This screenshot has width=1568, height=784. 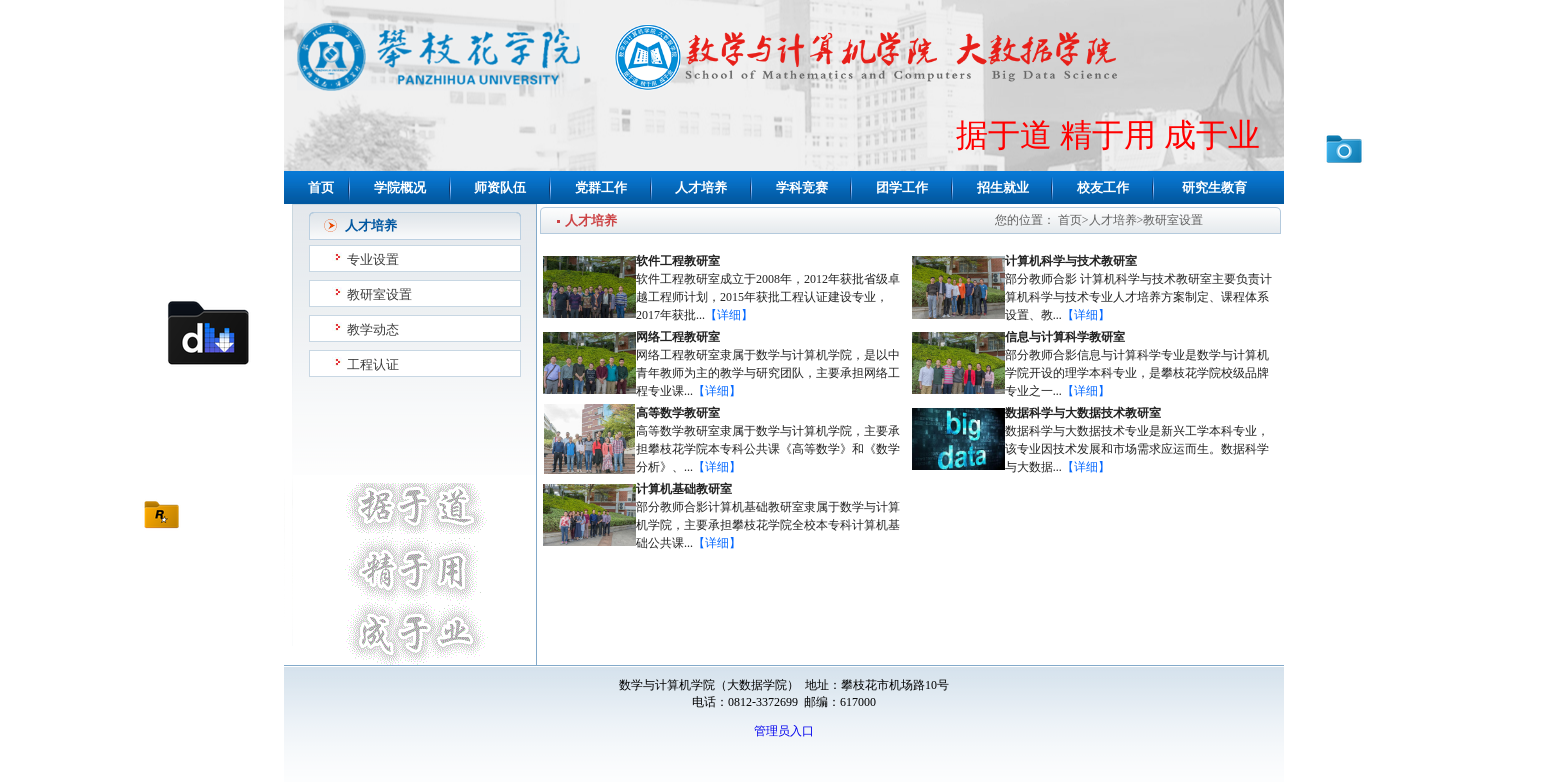 What do you see at coordinates (208, 335) in the screenshot?
I see `open deemix music downloads folder` at bounding box center [208, 335].